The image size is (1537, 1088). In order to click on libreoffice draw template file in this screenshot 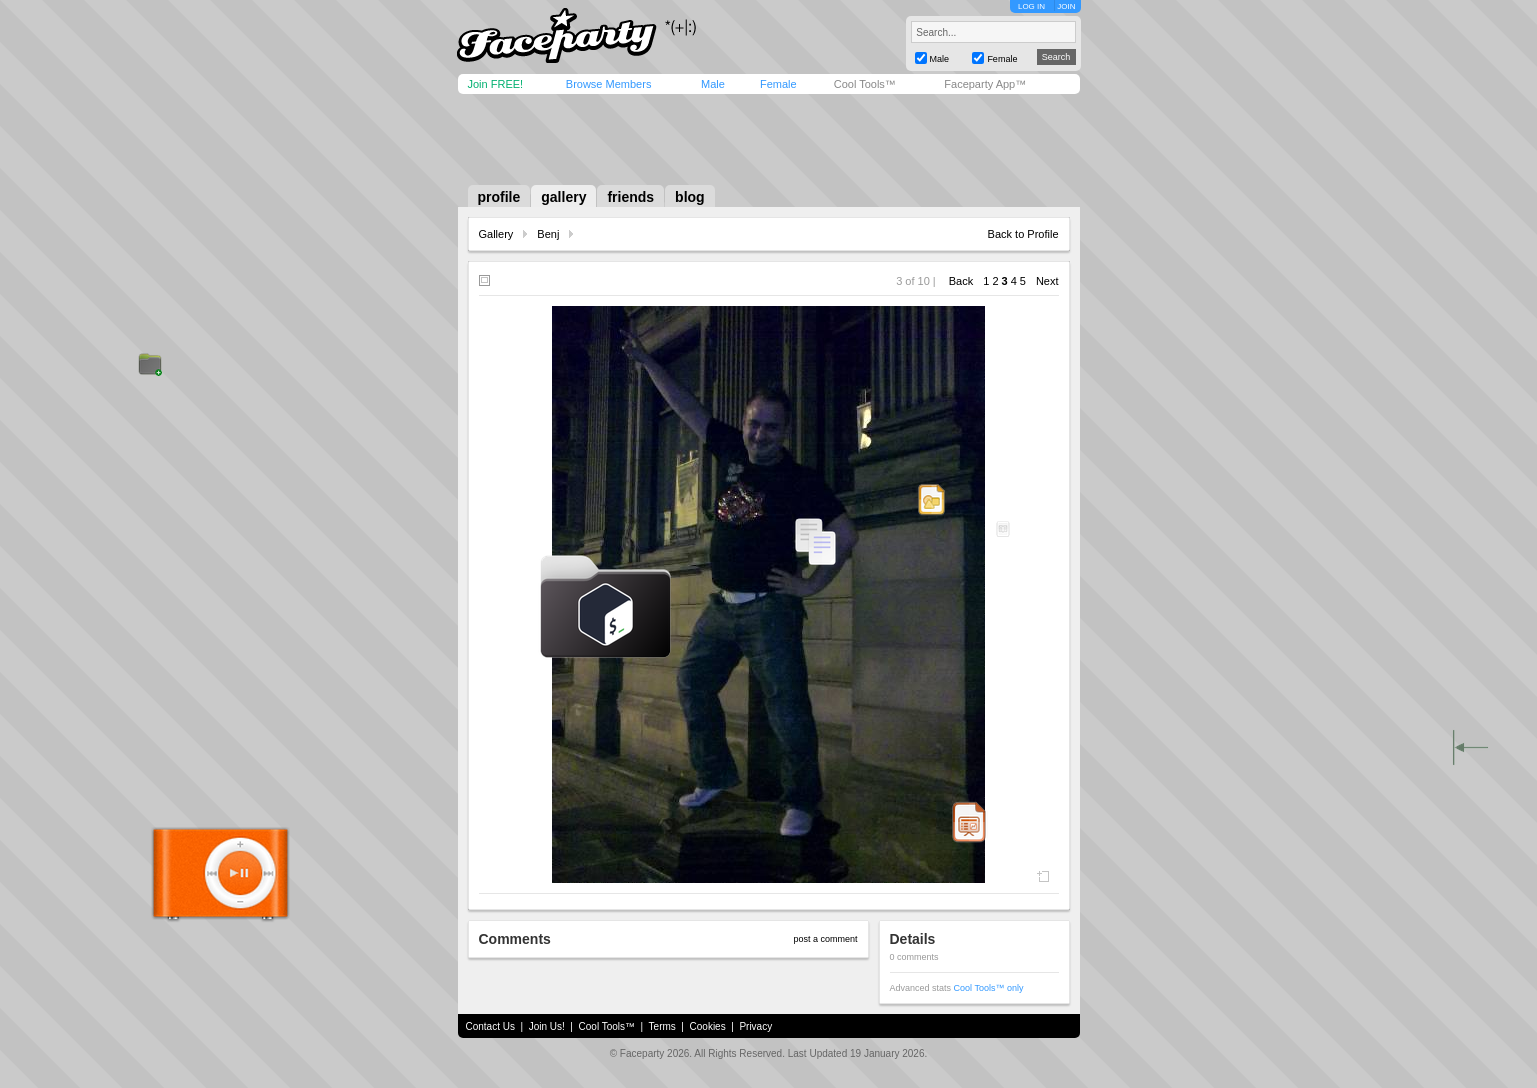, I will do `click(931, 499)`.